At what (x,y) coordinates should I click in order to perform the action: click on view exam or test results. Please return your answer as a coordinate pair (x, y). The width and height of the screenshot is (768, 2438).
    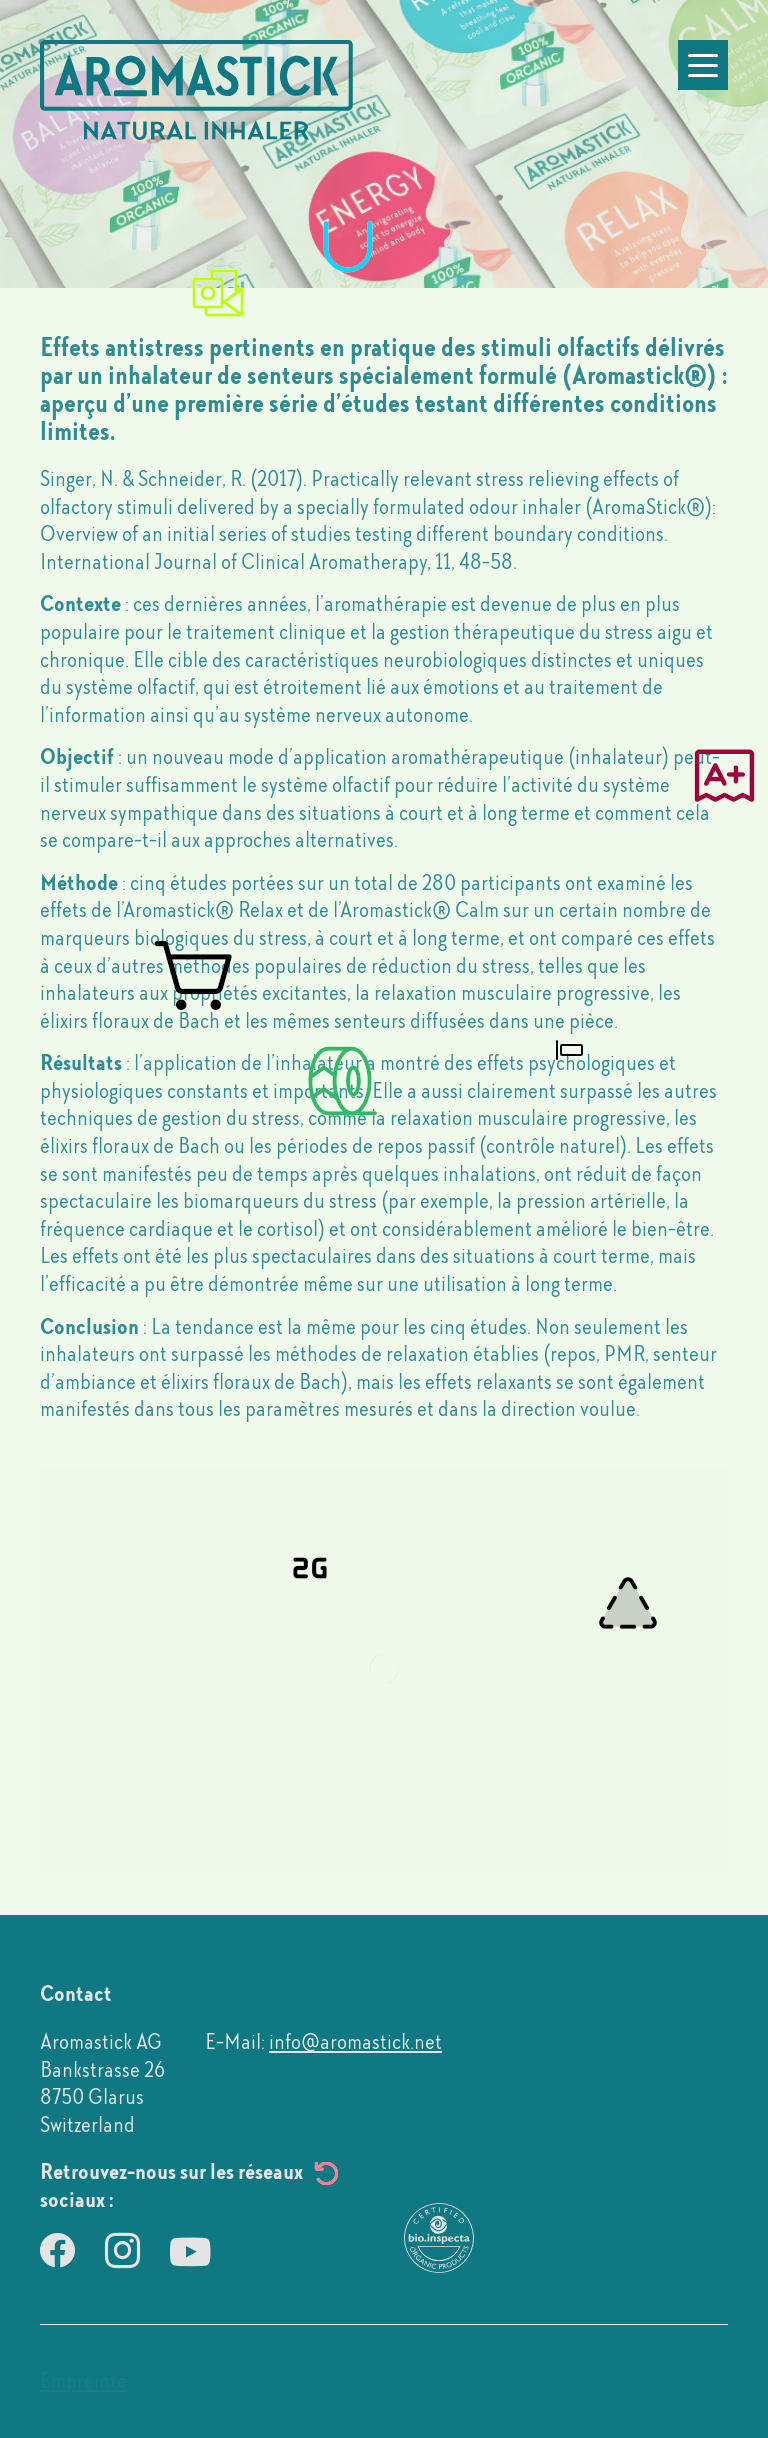
    Looking at the image, I should click on (724, 774).